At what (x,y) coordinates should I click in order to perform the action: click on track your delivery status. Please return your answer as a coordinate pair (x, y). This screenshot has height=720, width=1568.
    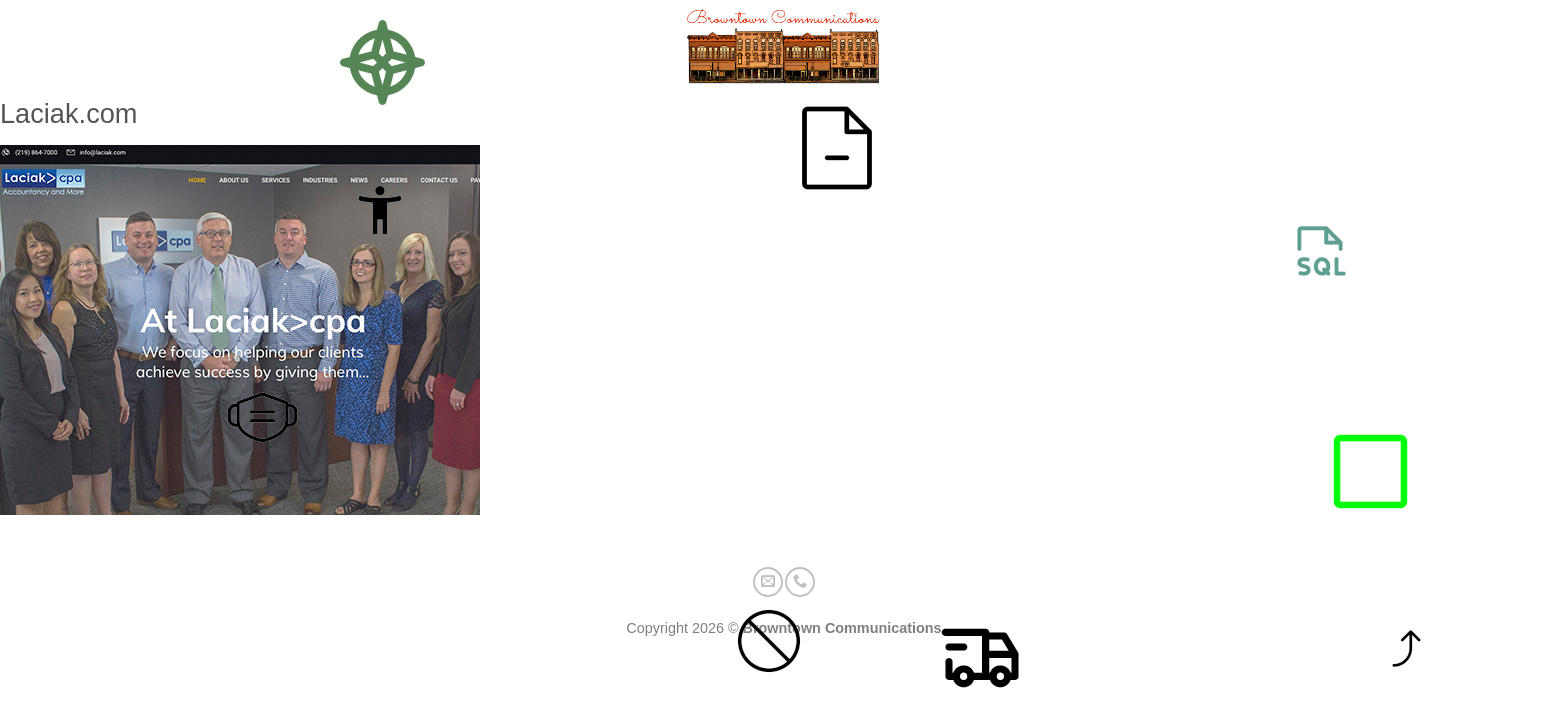
    Looking at the image, I should click on (982, 658).